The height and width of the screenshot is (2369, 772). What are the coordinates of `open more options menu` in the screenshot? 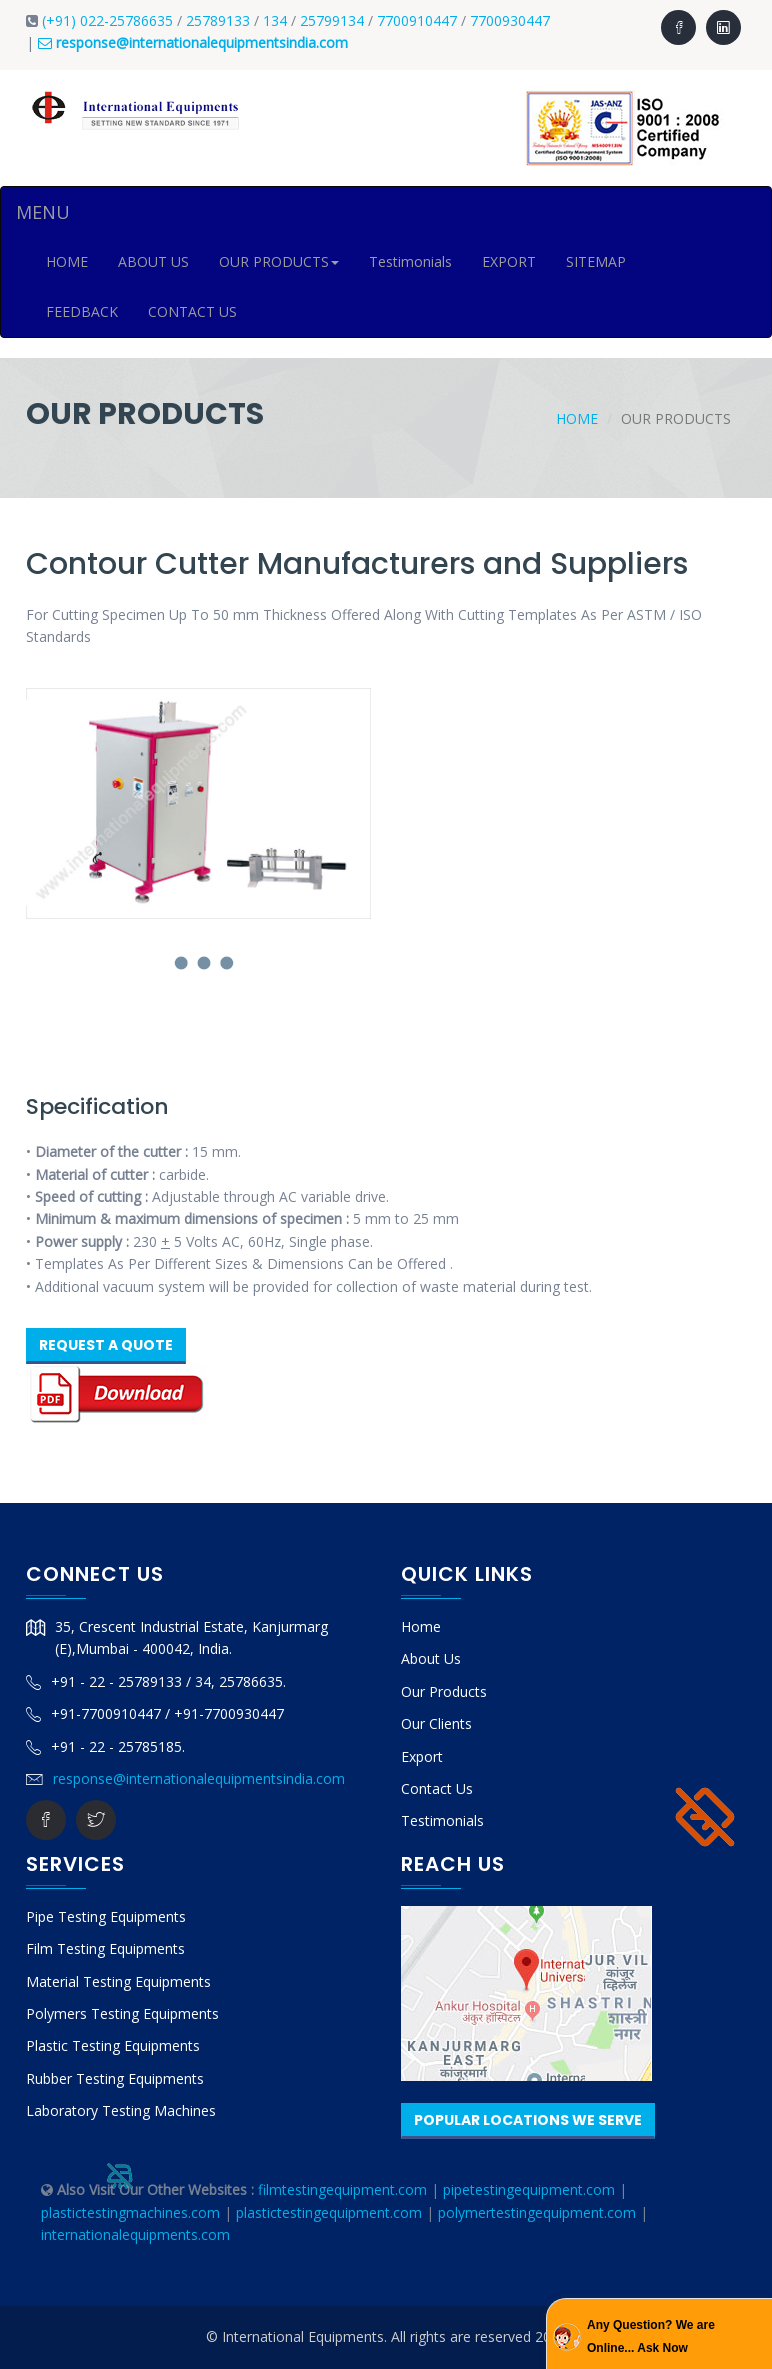 It's located at (204, 963).